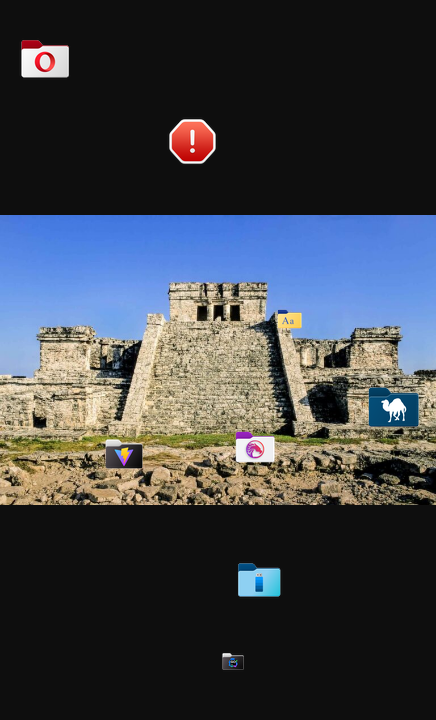 The height and width of the screenshot is (720, 436). Describe the element at coordinates (233, 662) in the screenshot. I see `folder containing GoLand IDE projects` at that location.